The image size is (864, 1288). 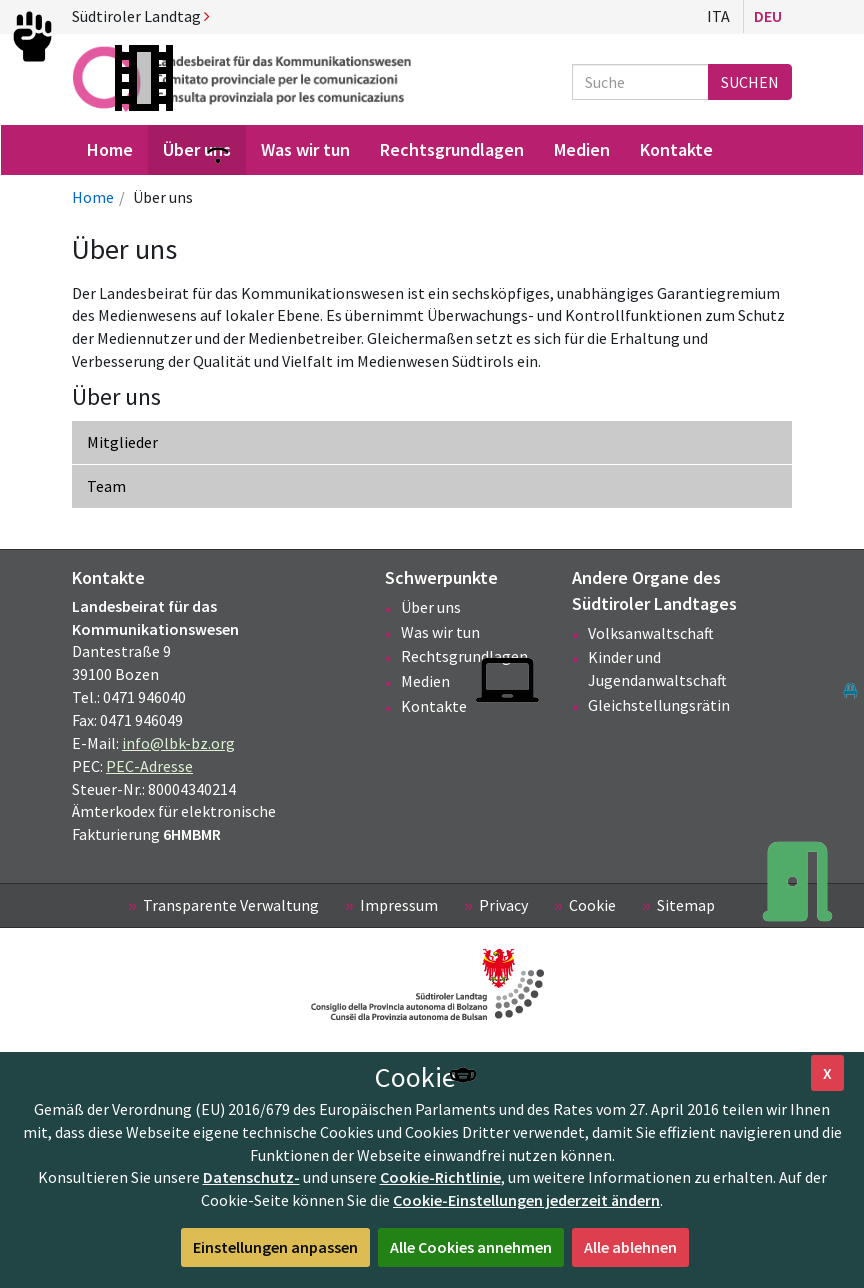 What do you see at coordinates (463, 1075) in the screenshot?
I see `indicates face mask required` at bounding box center [463, 1075].